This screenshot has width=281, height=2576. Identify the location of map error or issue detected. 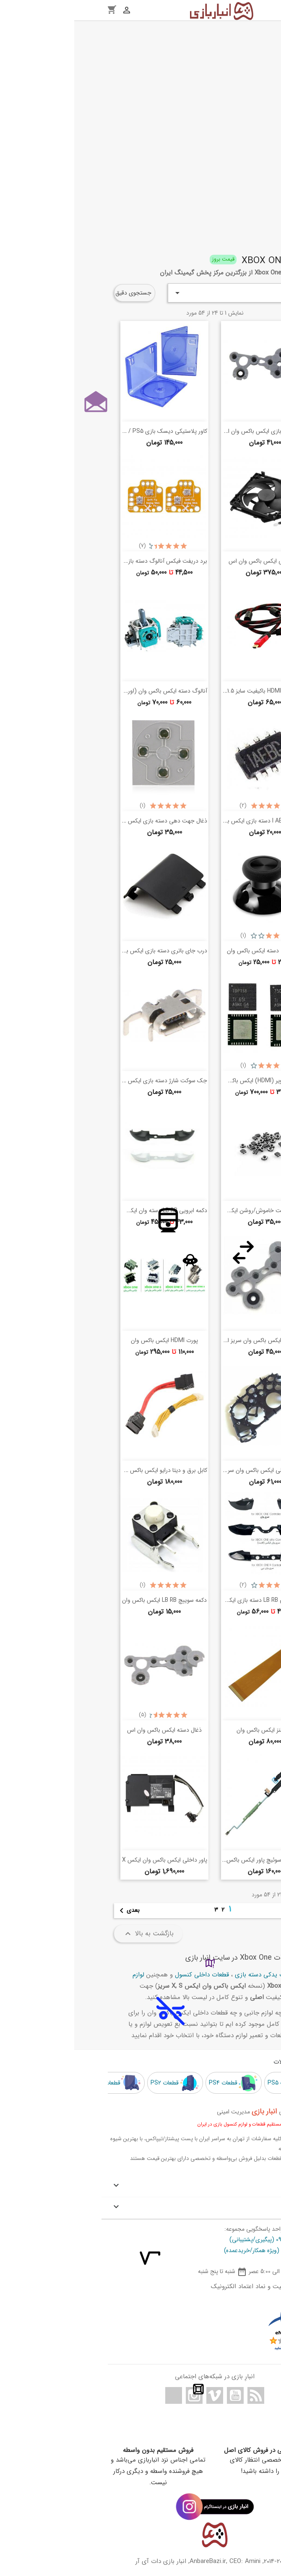
(210, 1963).